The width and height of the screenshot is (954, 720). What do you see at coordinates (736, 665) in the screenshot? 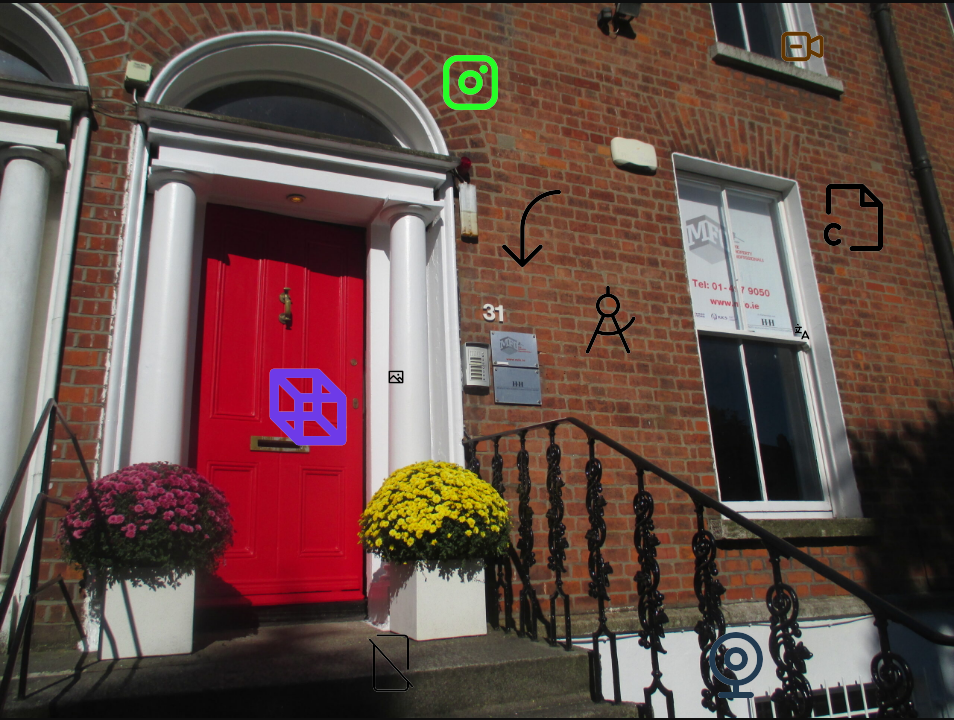
I see `access webcam or camera settings` at bounding box center [736, 665].